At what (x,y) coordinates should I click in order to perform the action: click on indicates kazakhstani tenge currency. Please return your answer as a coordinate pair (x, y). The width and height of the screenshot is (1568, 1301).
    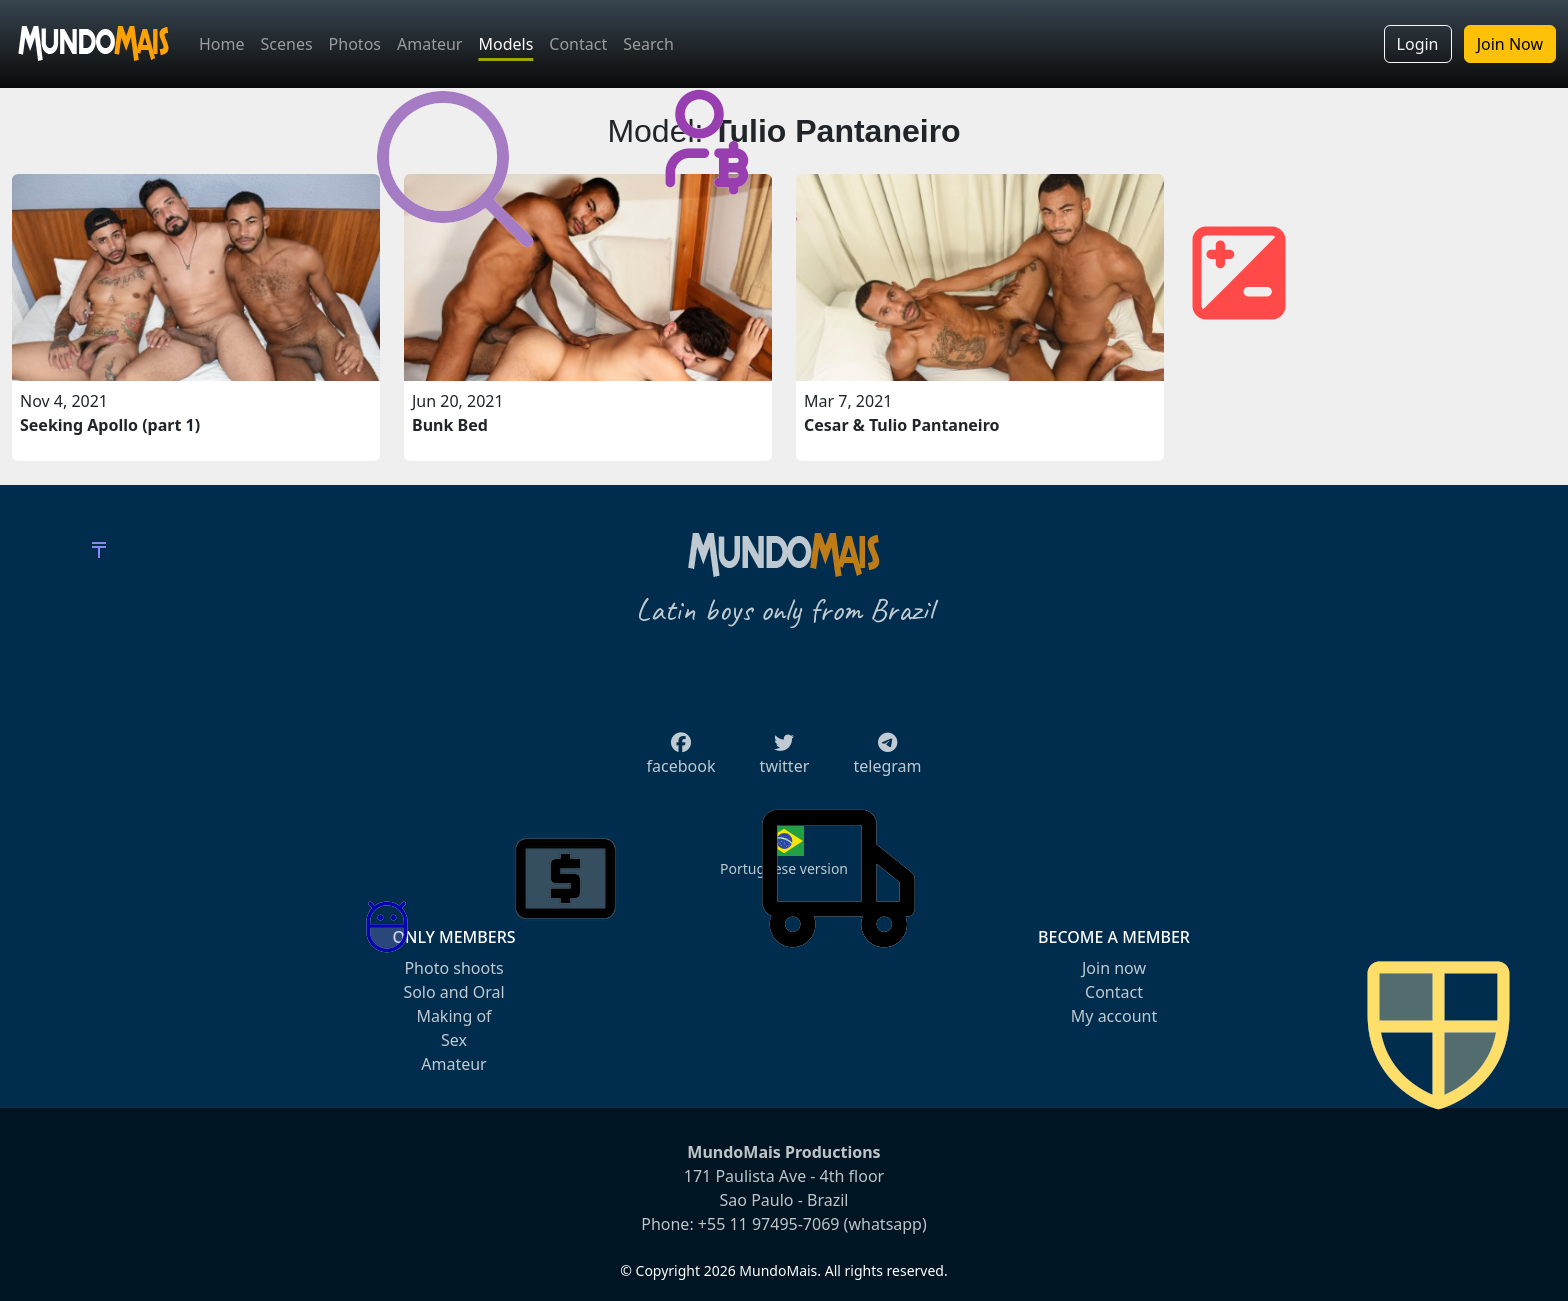
    Looking at the image, I should click on (99, 550).